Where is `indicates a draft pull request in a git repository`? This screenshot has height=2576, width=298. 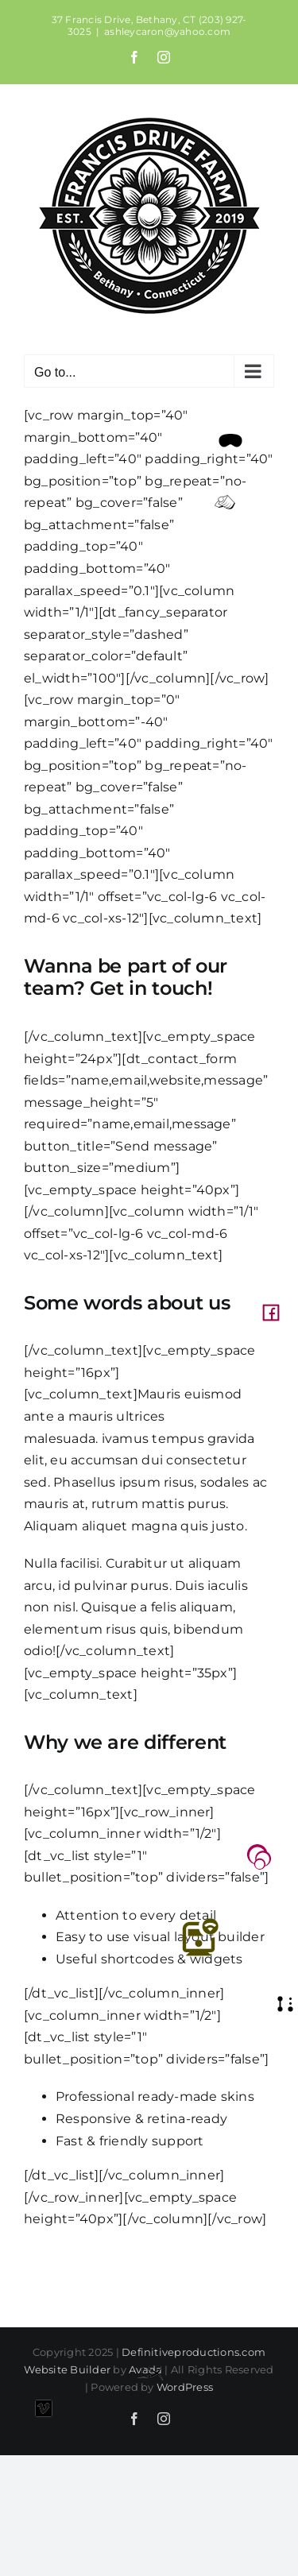
indicates a draft pull request in a git repository is located at coordinates (285, 2004).